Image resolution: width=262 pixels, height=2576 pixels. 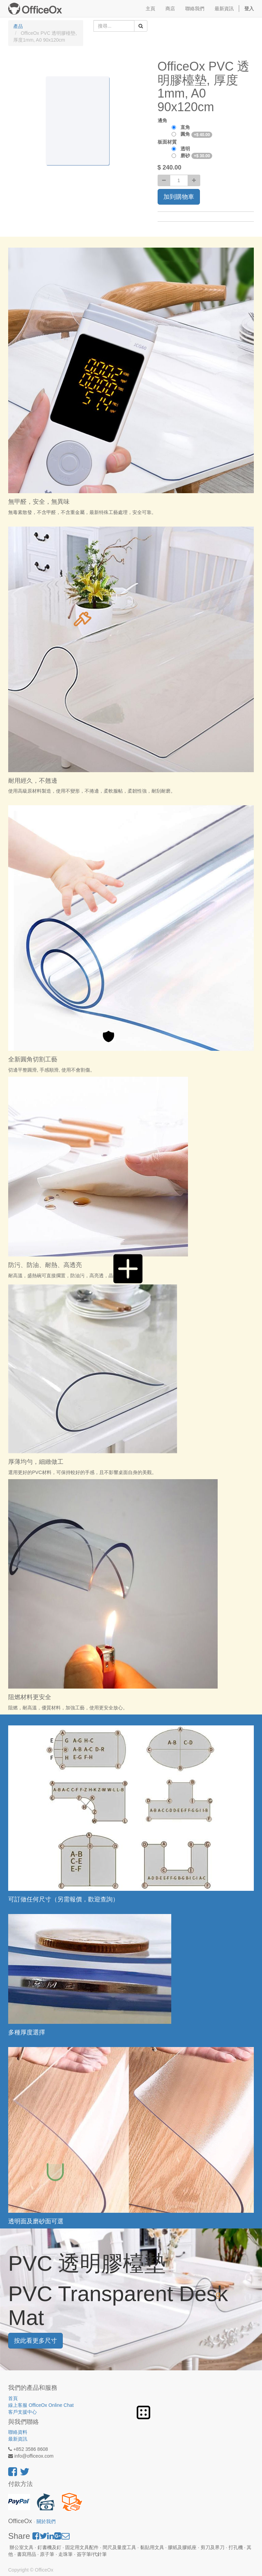 What do you see at coordinates (128, 1269) in the screenshot?
I see `add a new item` at bounding box center [128, 1269].